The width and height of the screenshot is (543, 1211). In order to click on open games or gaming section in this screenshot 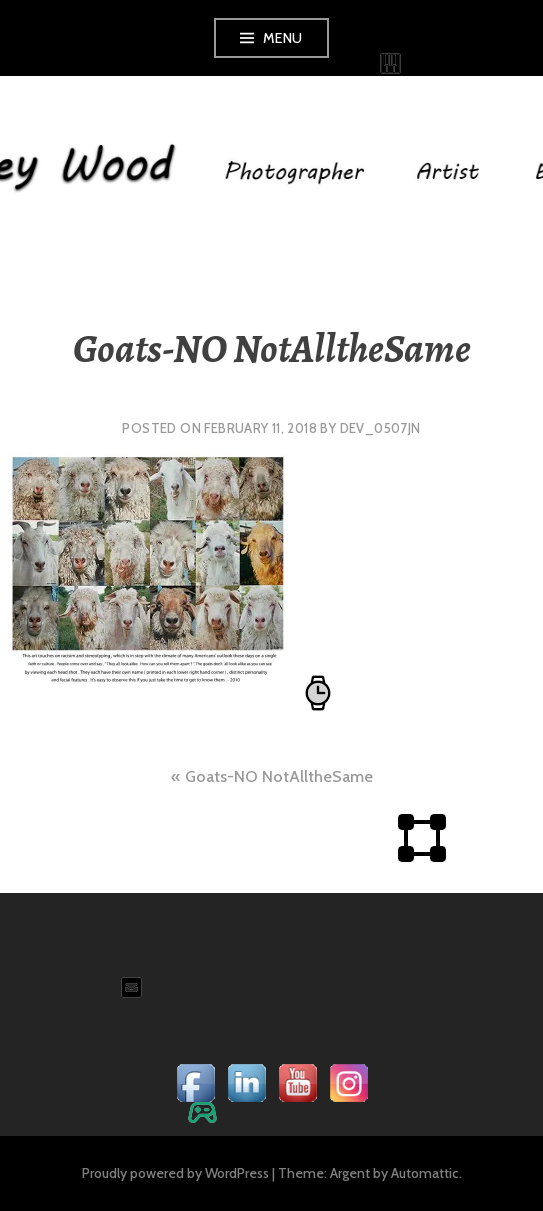, I will do `click(202, 1112)`.